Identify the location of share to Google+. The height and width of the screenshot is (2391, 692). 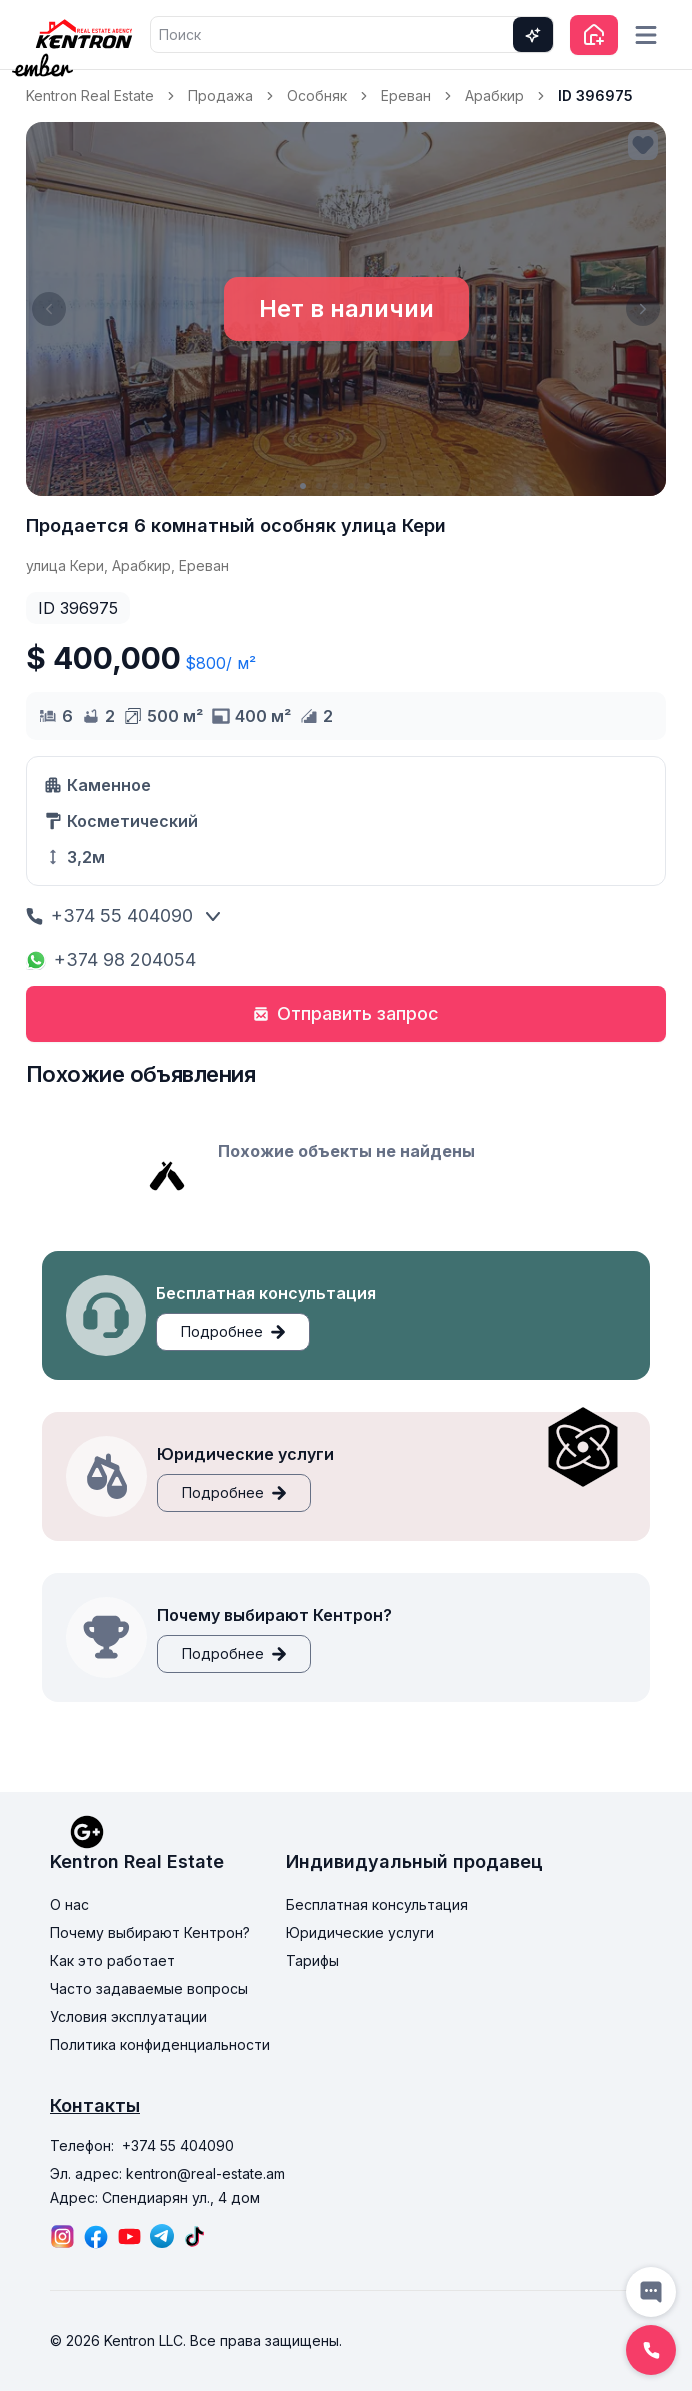
(87, 1832).